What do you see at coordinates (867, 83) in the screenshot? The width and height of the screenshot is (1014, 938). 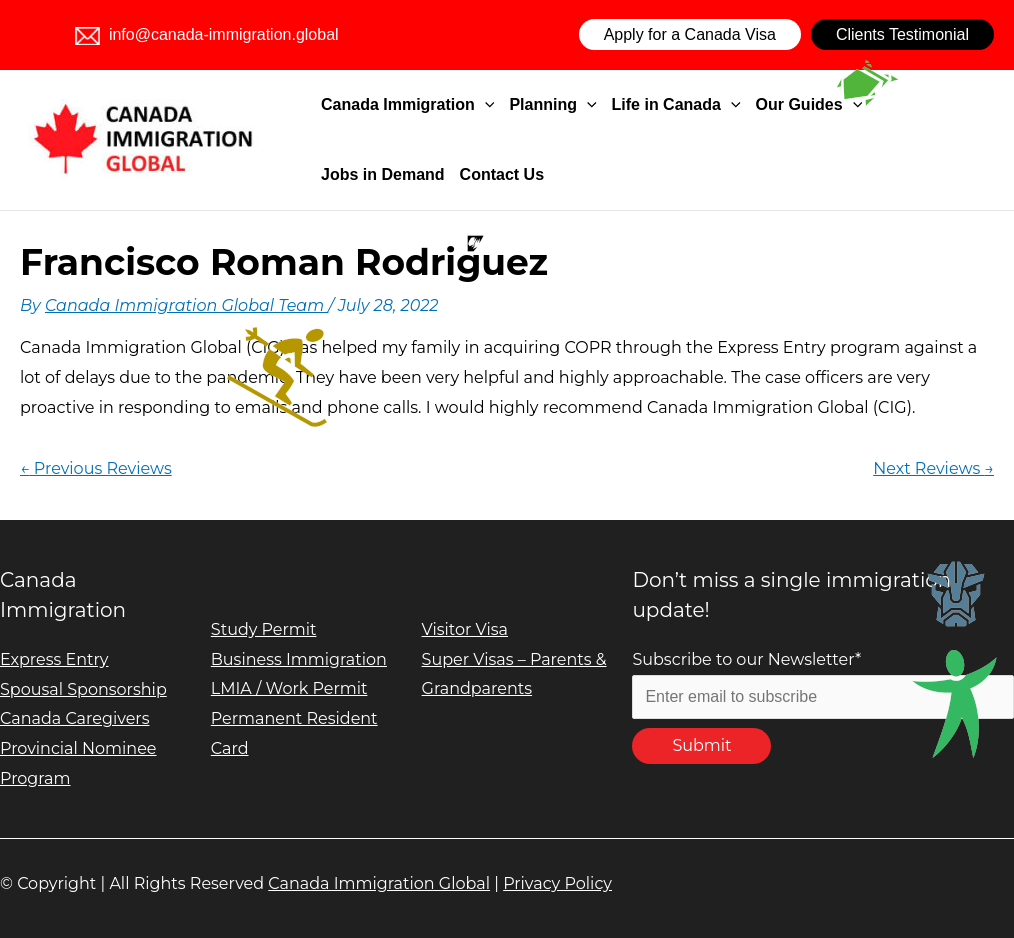 I see `access origami or paper craft tutorials` at bounding box center [867, 83].